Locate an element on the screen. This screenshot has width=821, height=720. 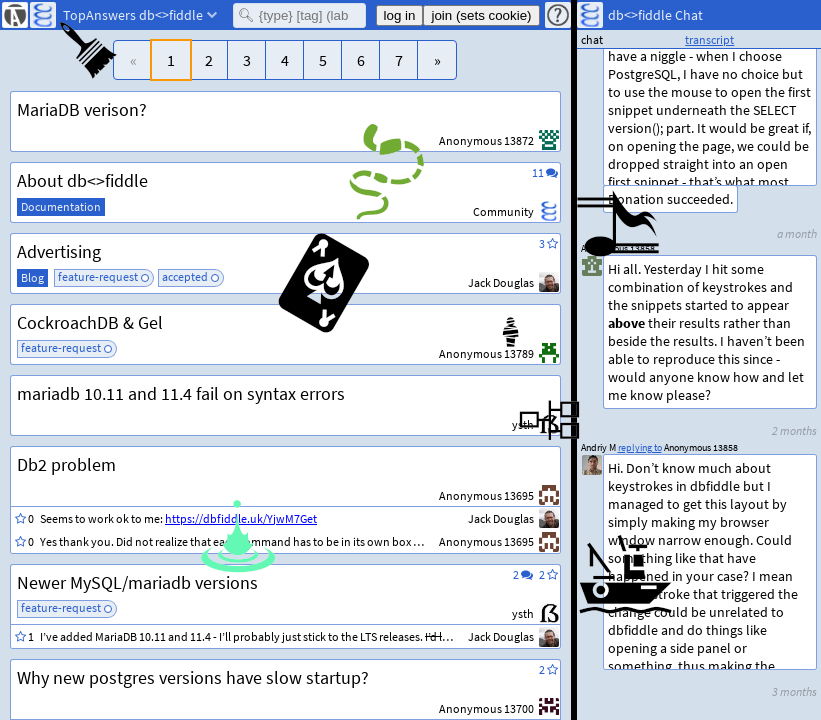
indicates injured or wounded status is located at coordinates (511, 332).